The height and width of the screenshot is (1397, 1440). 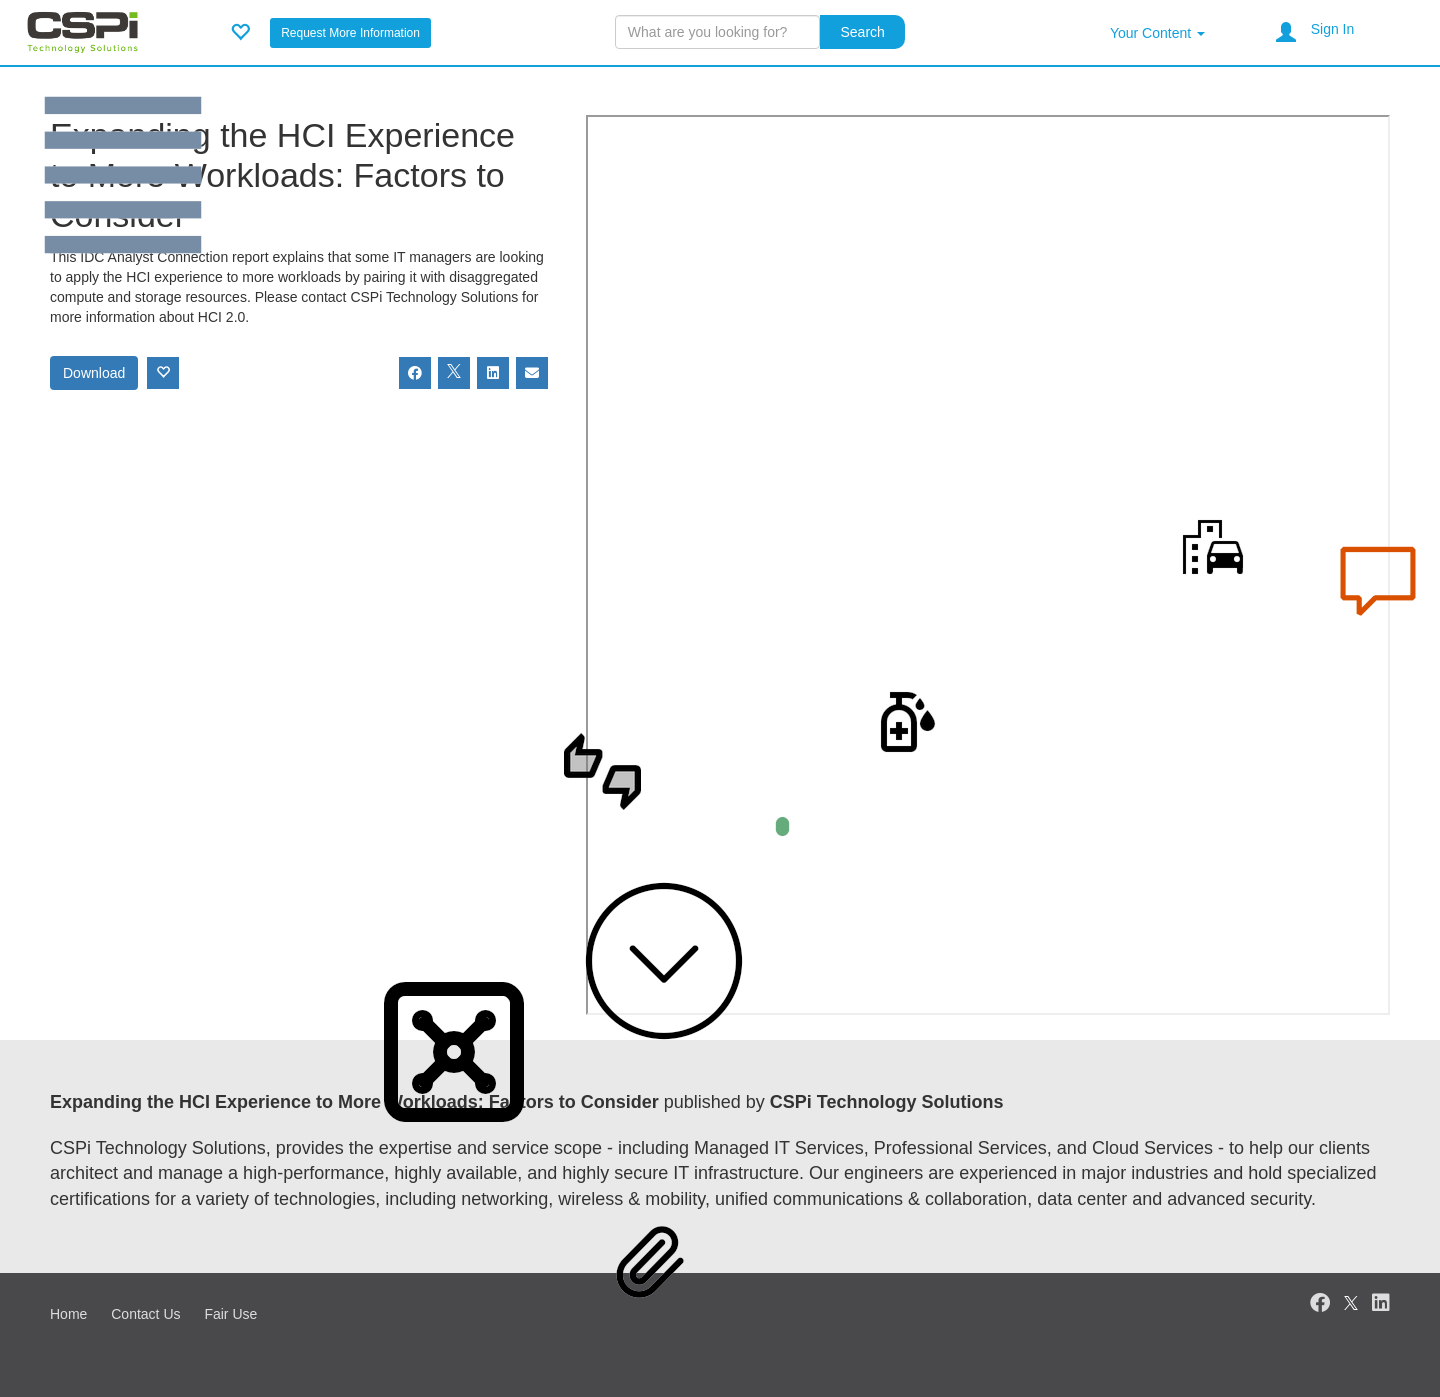 I want to click on rate or provide feedback, so click(x=602, y=771).